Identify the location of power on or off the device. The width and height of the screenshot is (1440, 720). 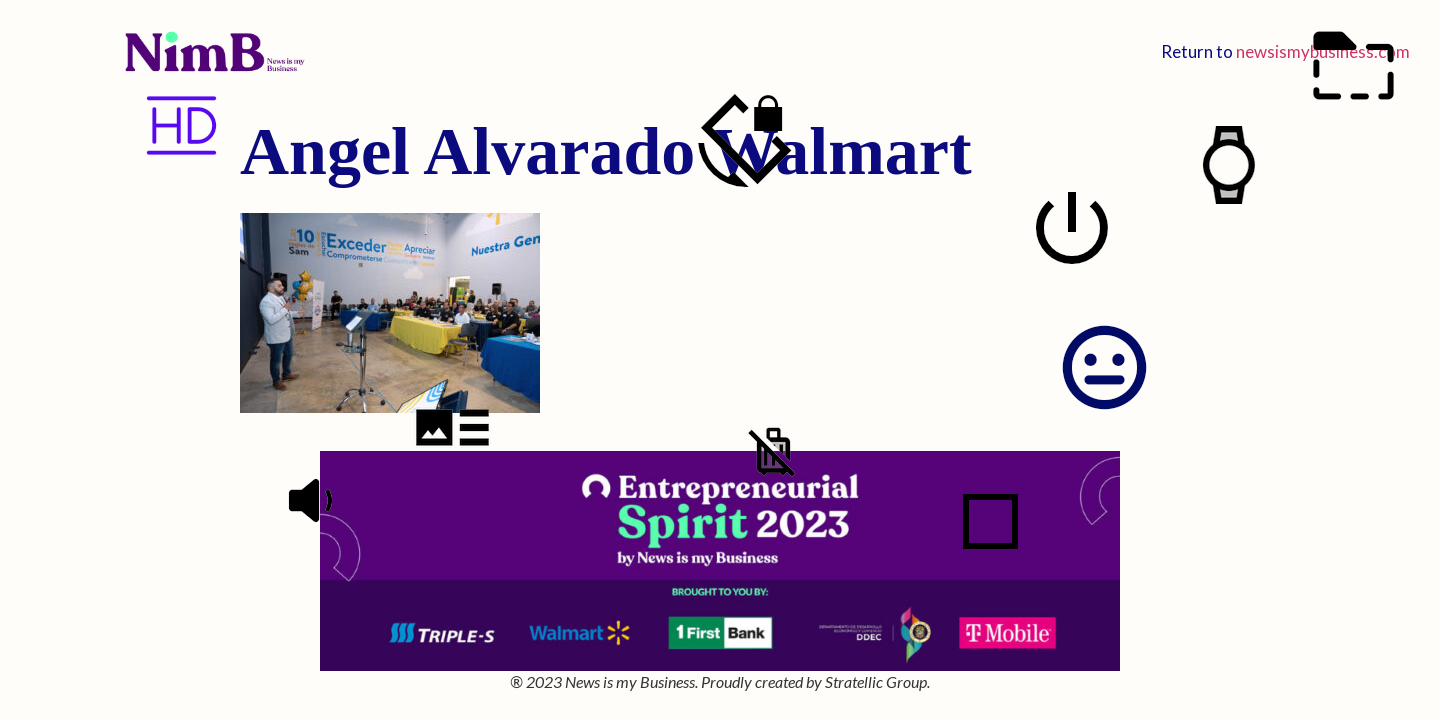
(1072, 228).